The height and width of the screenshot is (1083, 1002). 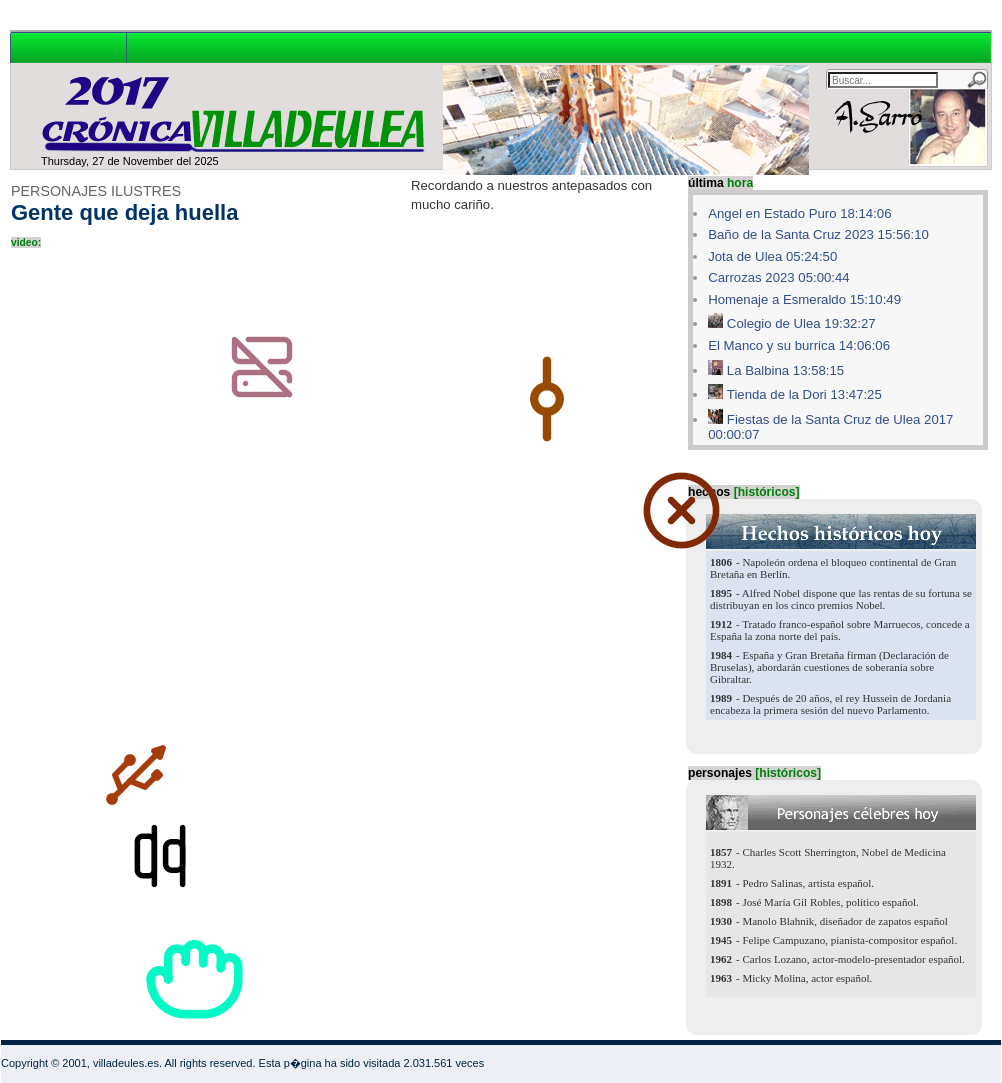 What do you see at coordinates (547, 399) in the screenshot?
I see `view commit history in version control` at bounding box center [547, 399].